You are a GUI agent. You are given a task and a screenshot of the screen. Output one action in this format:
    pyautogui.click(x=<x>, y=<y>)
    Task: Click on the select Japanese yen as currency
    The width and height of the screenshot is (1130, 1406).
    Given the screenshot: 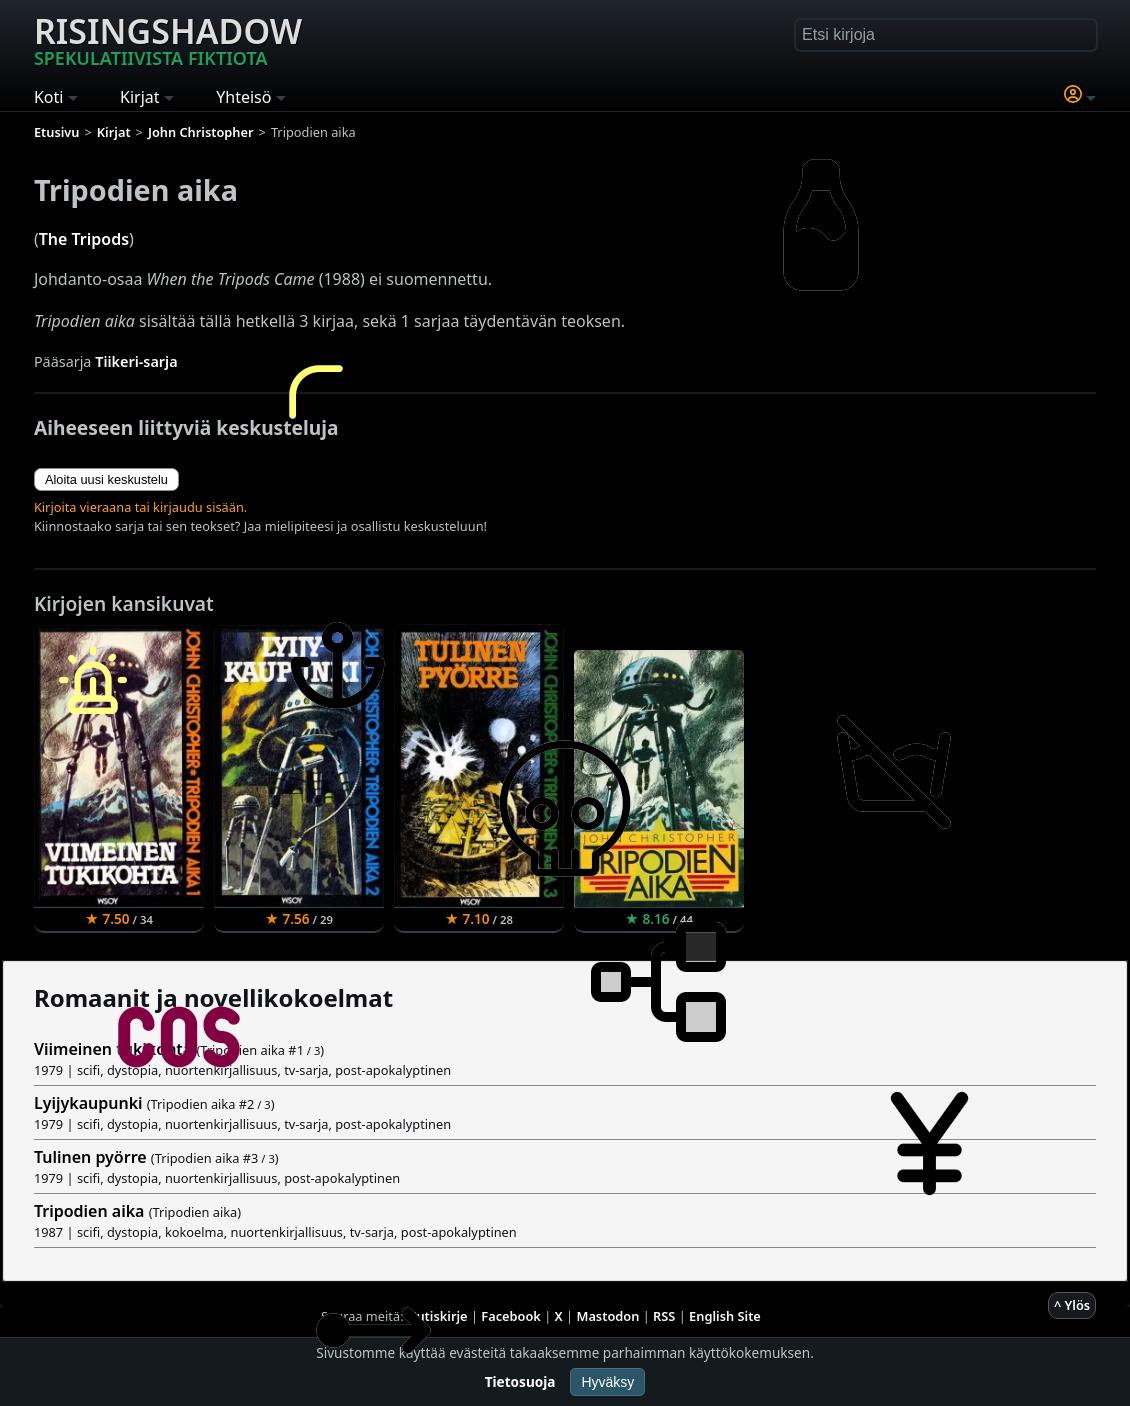 What is the action you would take?
    pyautogui.click(x=929, y=1143)
    